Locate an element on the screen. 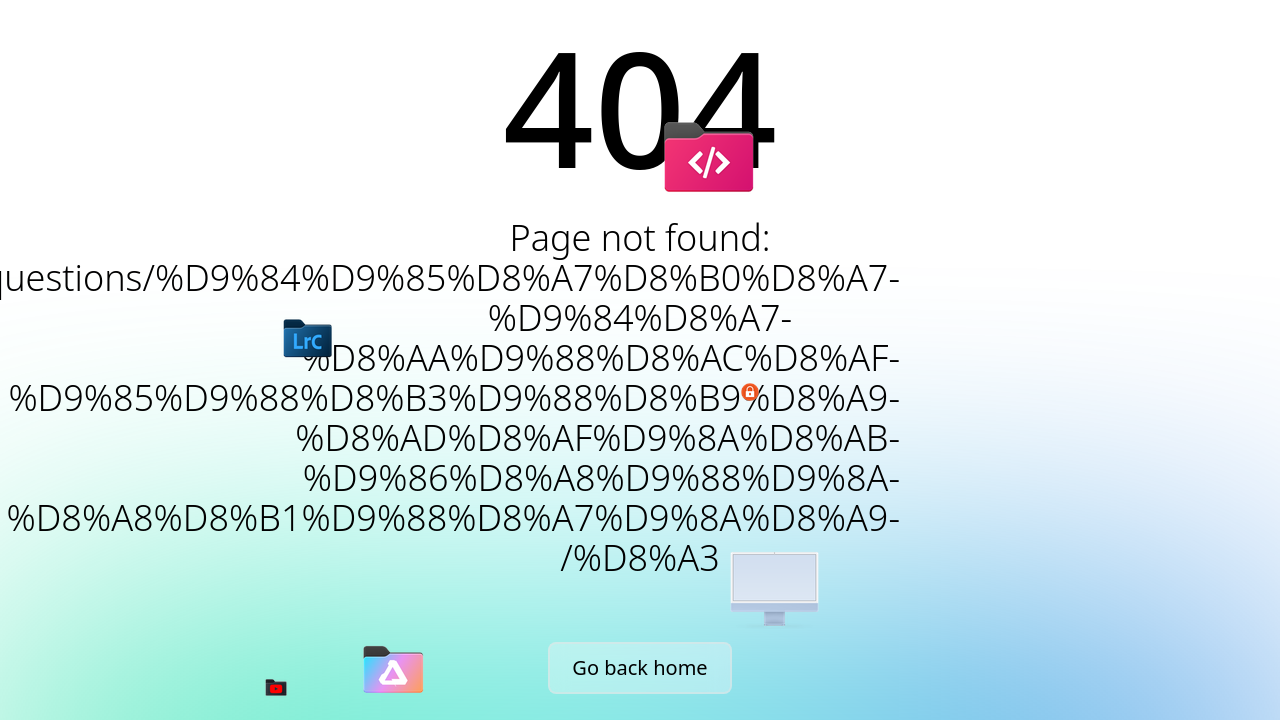 This screenshot has width=1280, height=720. access screen lock or security settings is located at coordinates (750, 392).